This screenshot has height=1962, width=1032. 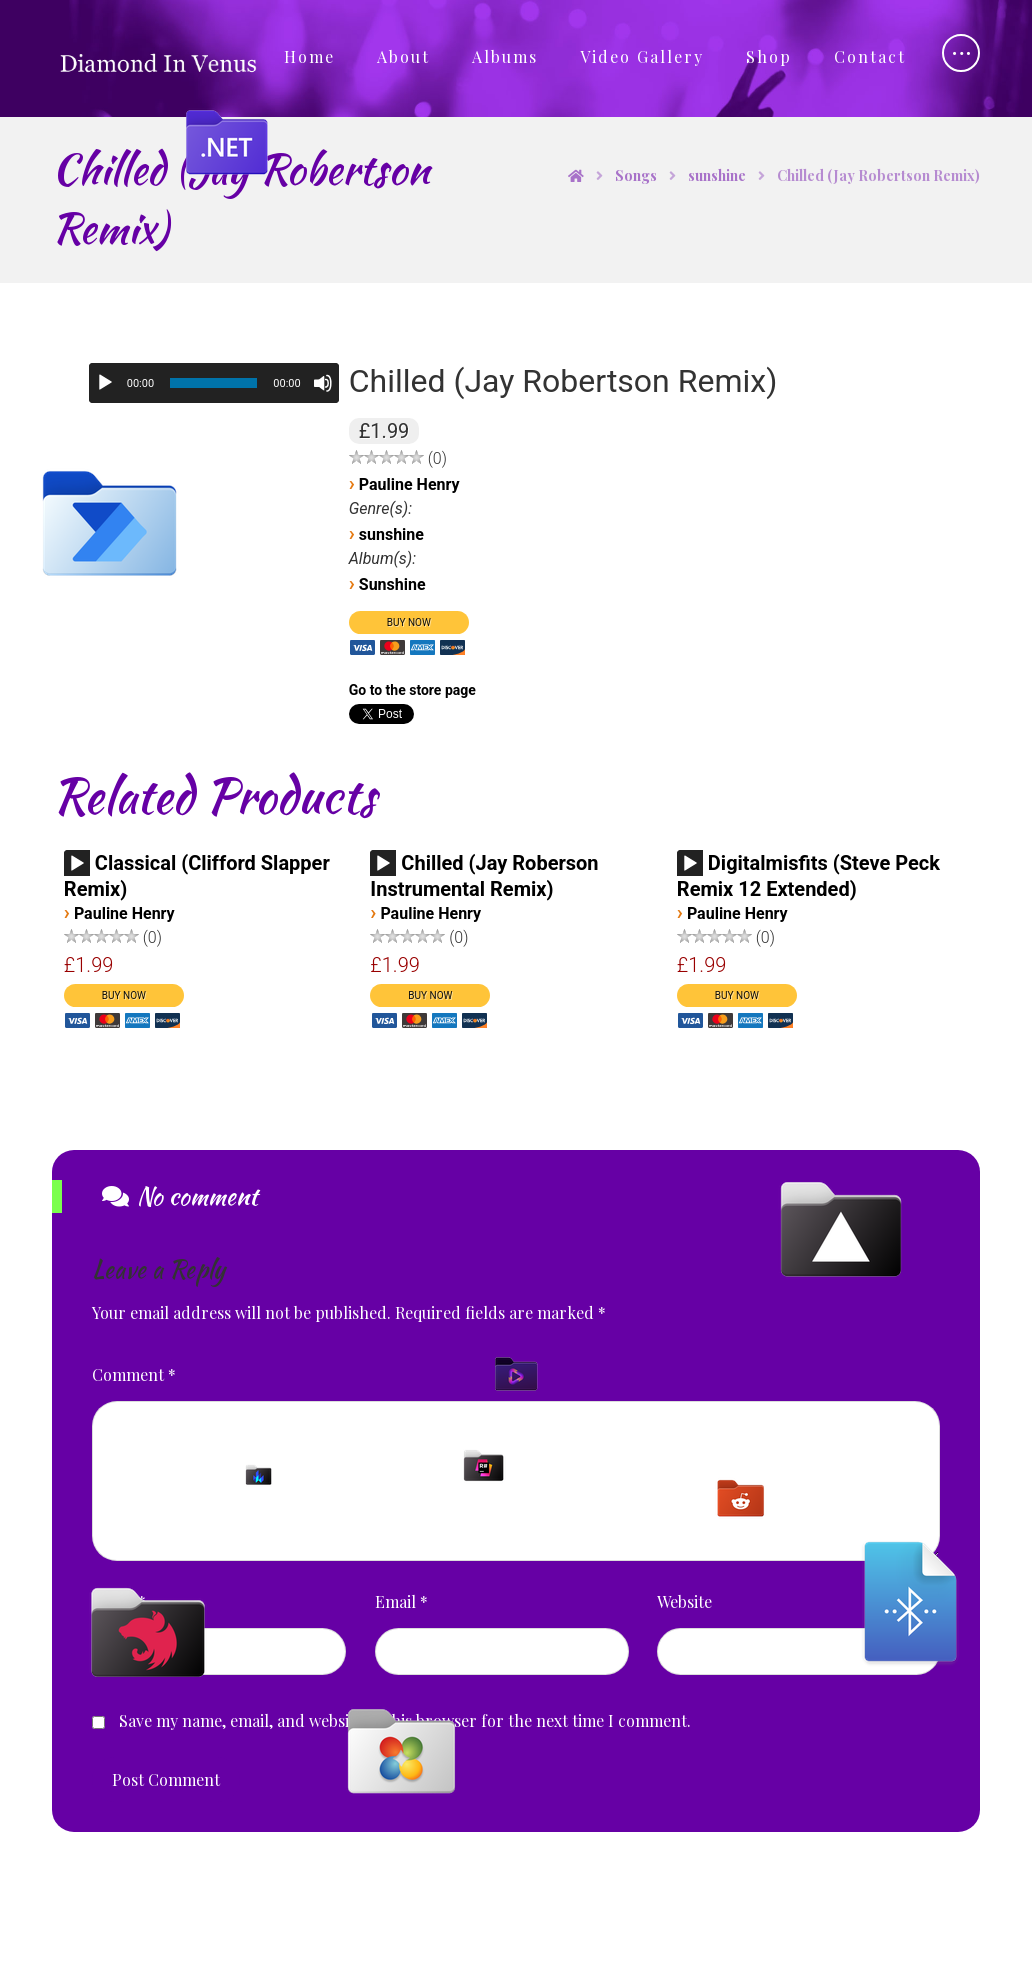 I want to click on open NestJS project folder, so click(x=147, y=1635).